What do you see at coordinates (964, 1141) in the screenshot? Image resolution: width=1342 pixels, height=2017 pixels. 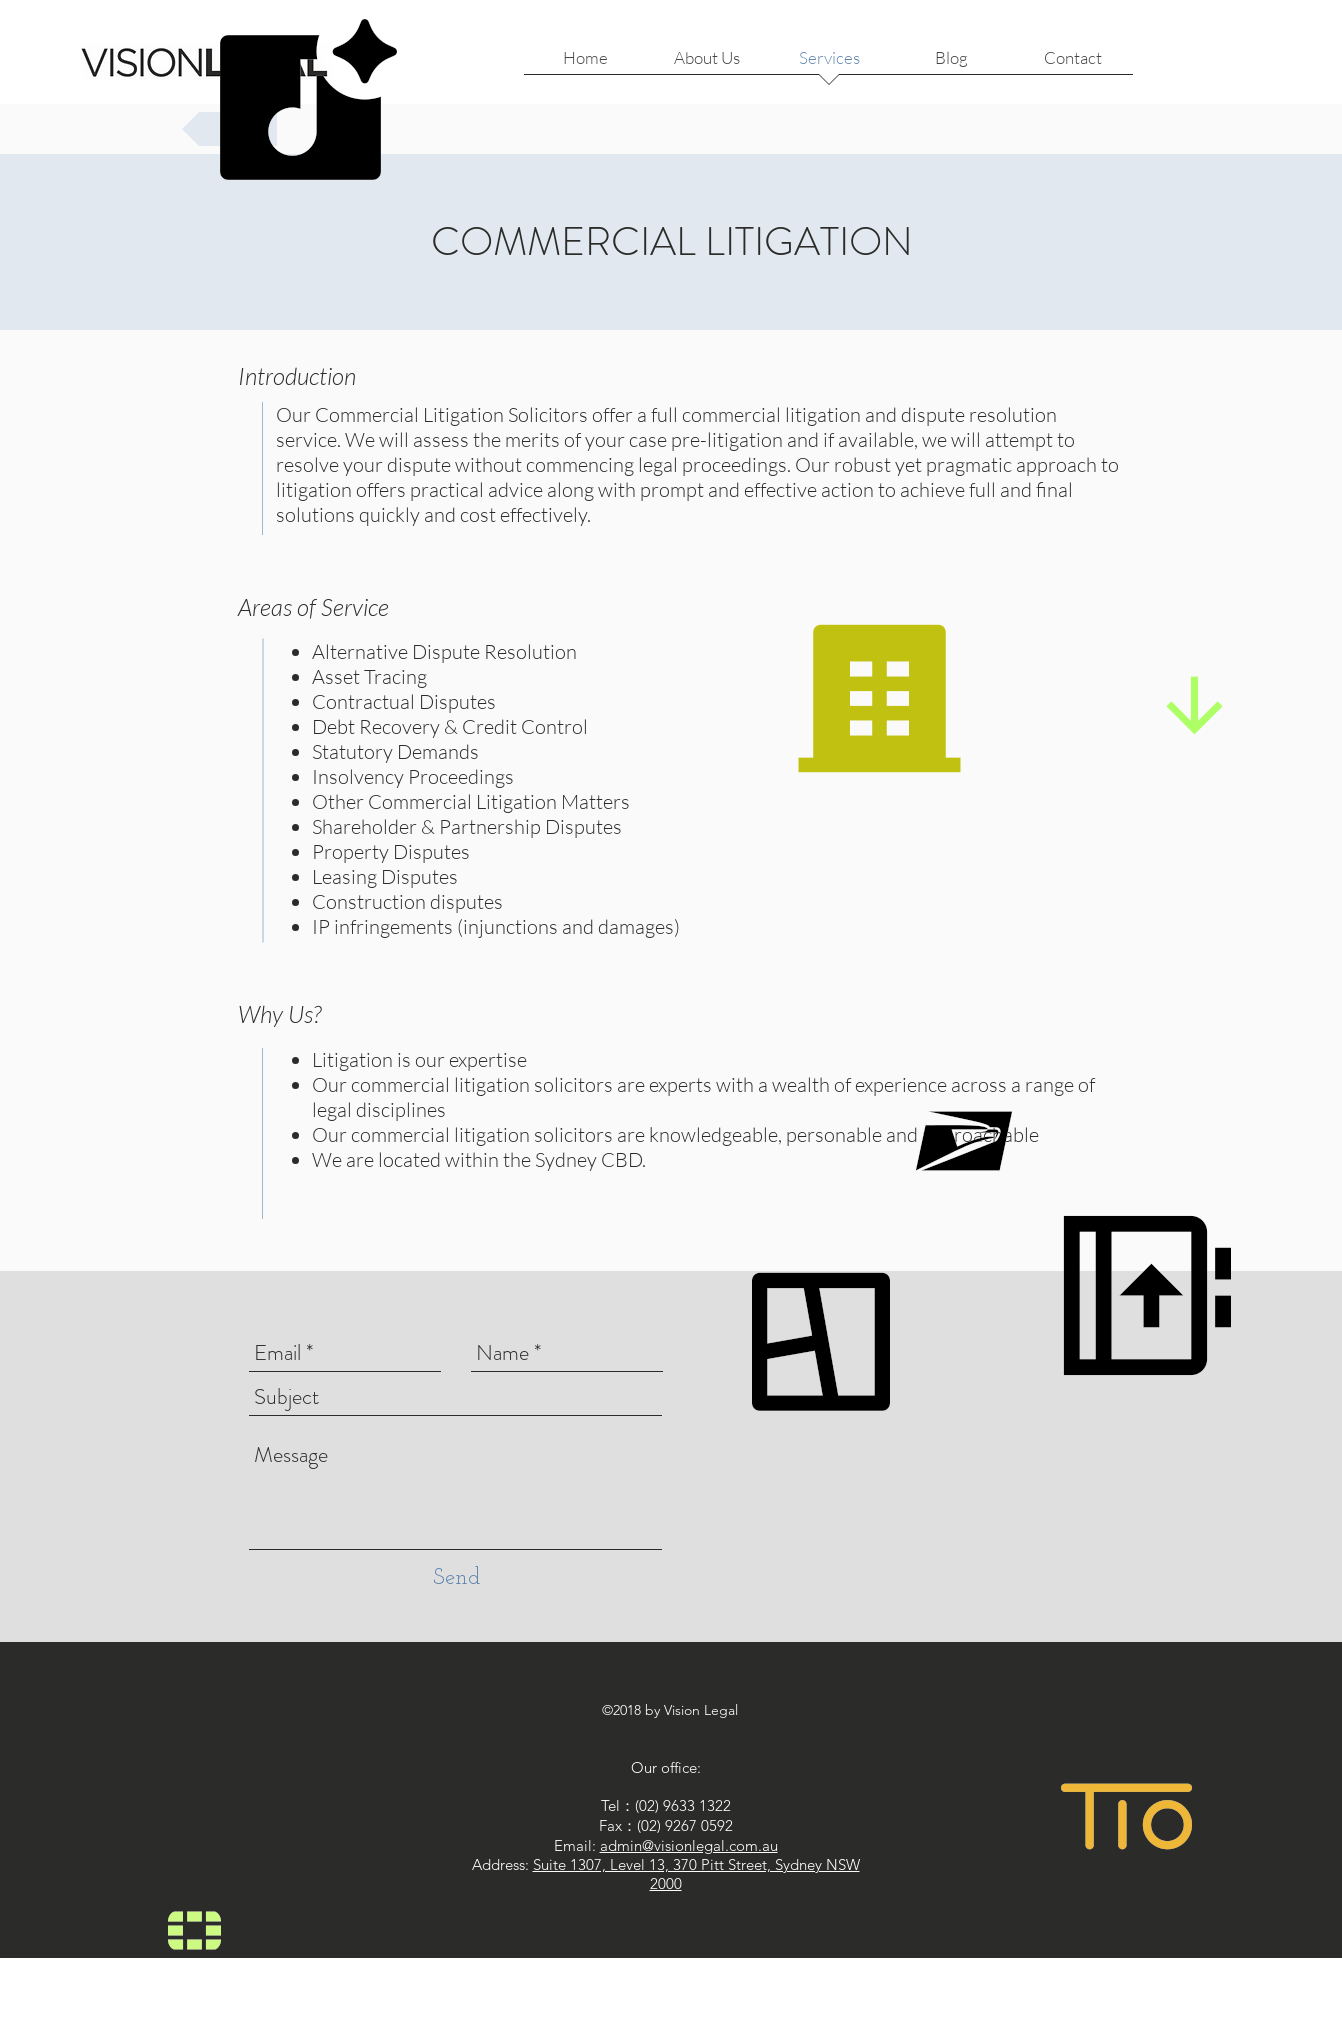 I see `united states postal service logo` at bounding box center [964, 1141].